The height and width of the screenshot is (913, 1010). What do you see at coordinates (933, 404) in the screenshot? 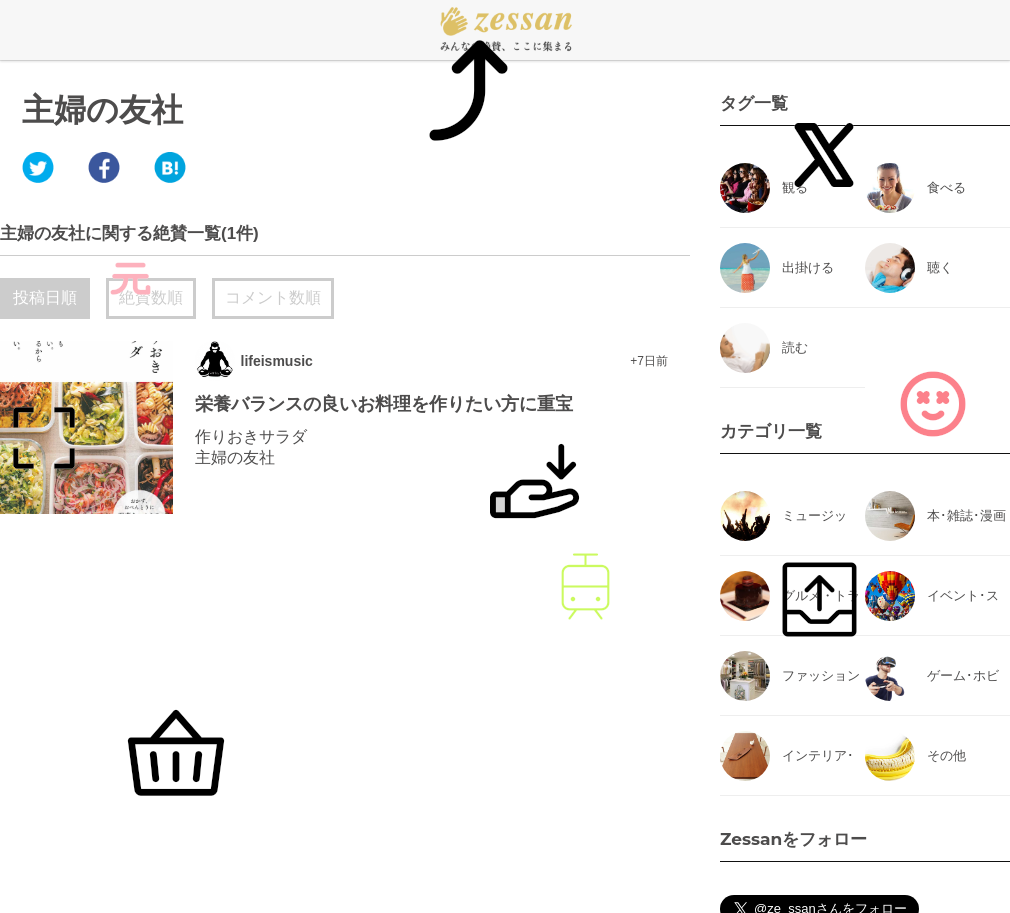
I see `indicates a dizzy or dazed state` at bounding box center [933, 404].